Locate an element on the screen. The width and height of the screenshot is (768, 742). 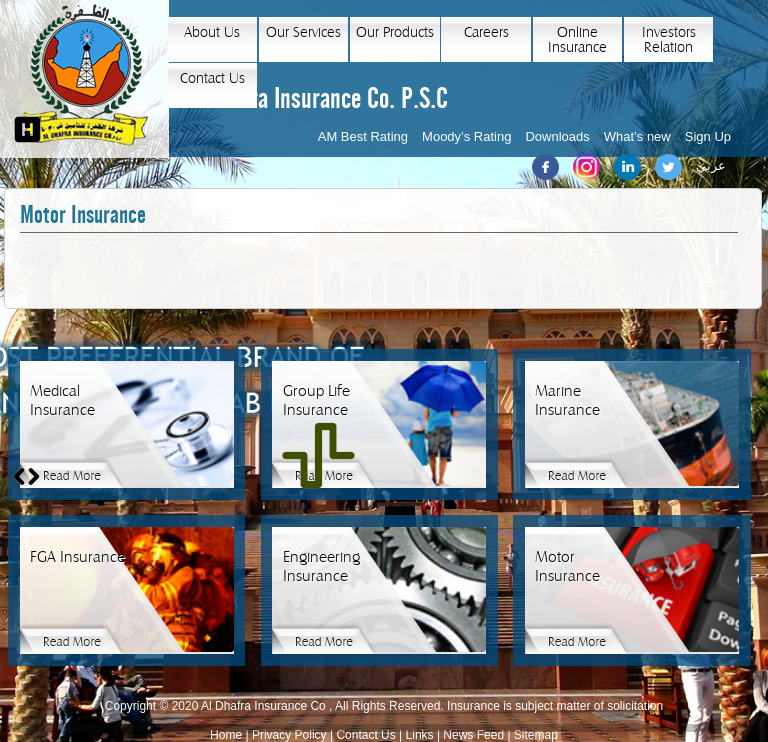
adjust horizontal positioning is located at coordinates (26, 476).